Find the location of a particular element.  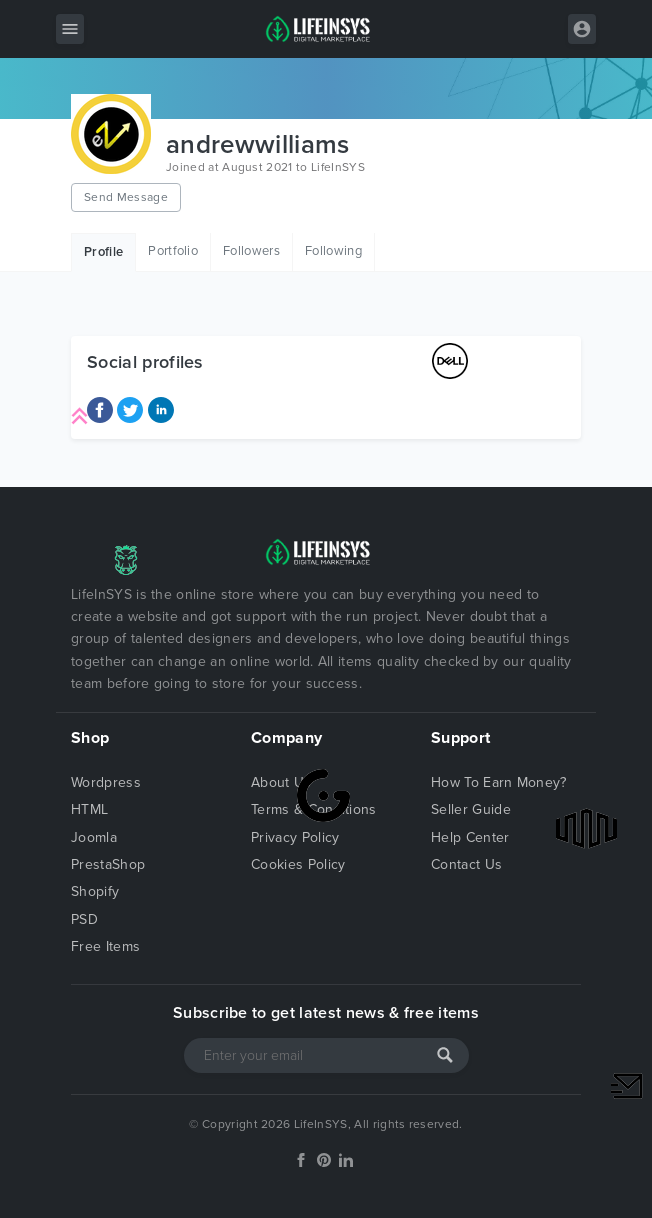

equinix metal logo is located at coordinates (586, 828).